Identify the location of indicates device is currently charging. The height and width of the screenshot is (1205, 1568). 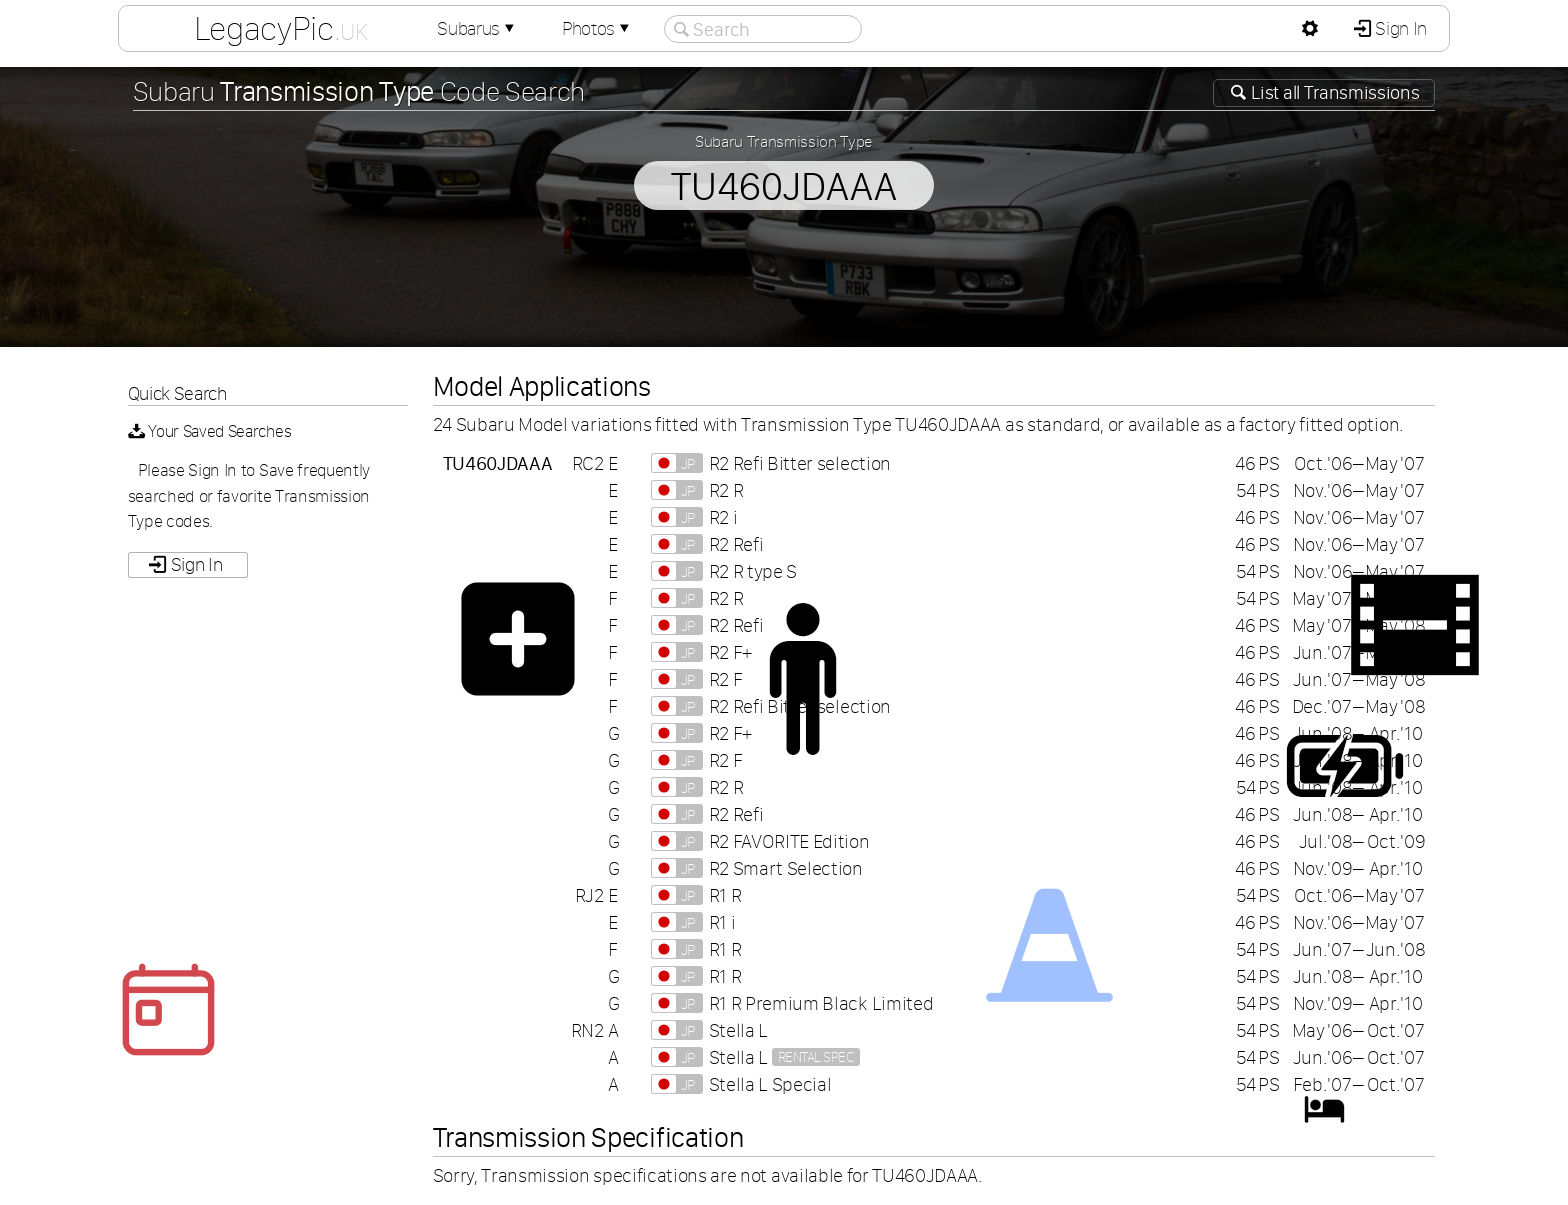
(1345, 766).